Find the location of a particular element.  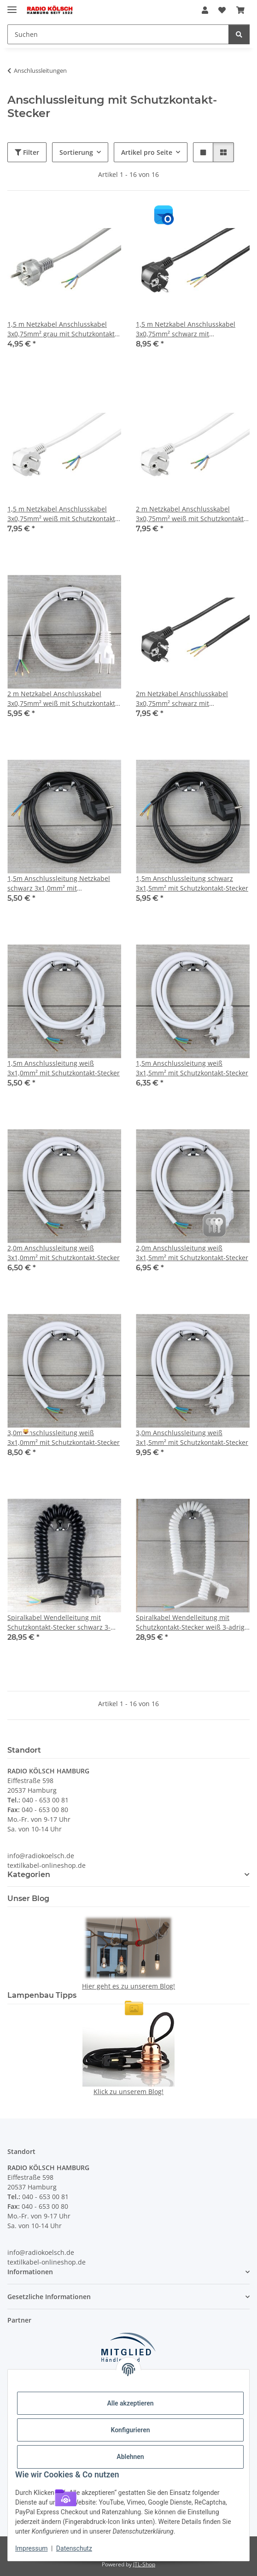

folder containing 4k video to mp3 converter files is located at coordinates (65, 2498).